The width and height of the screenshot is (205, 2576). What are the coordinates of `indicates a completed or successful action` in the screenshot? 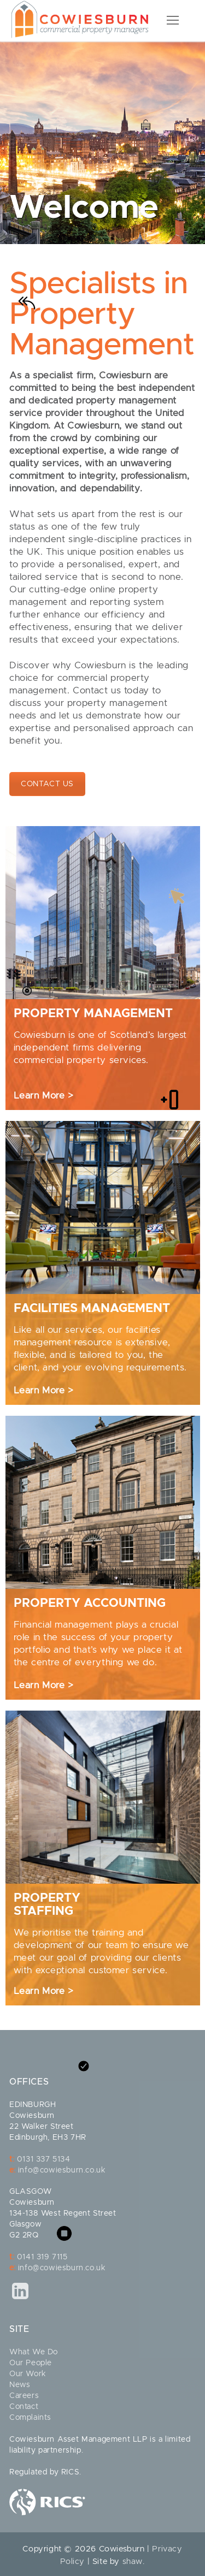 It's located at (84, 2066).